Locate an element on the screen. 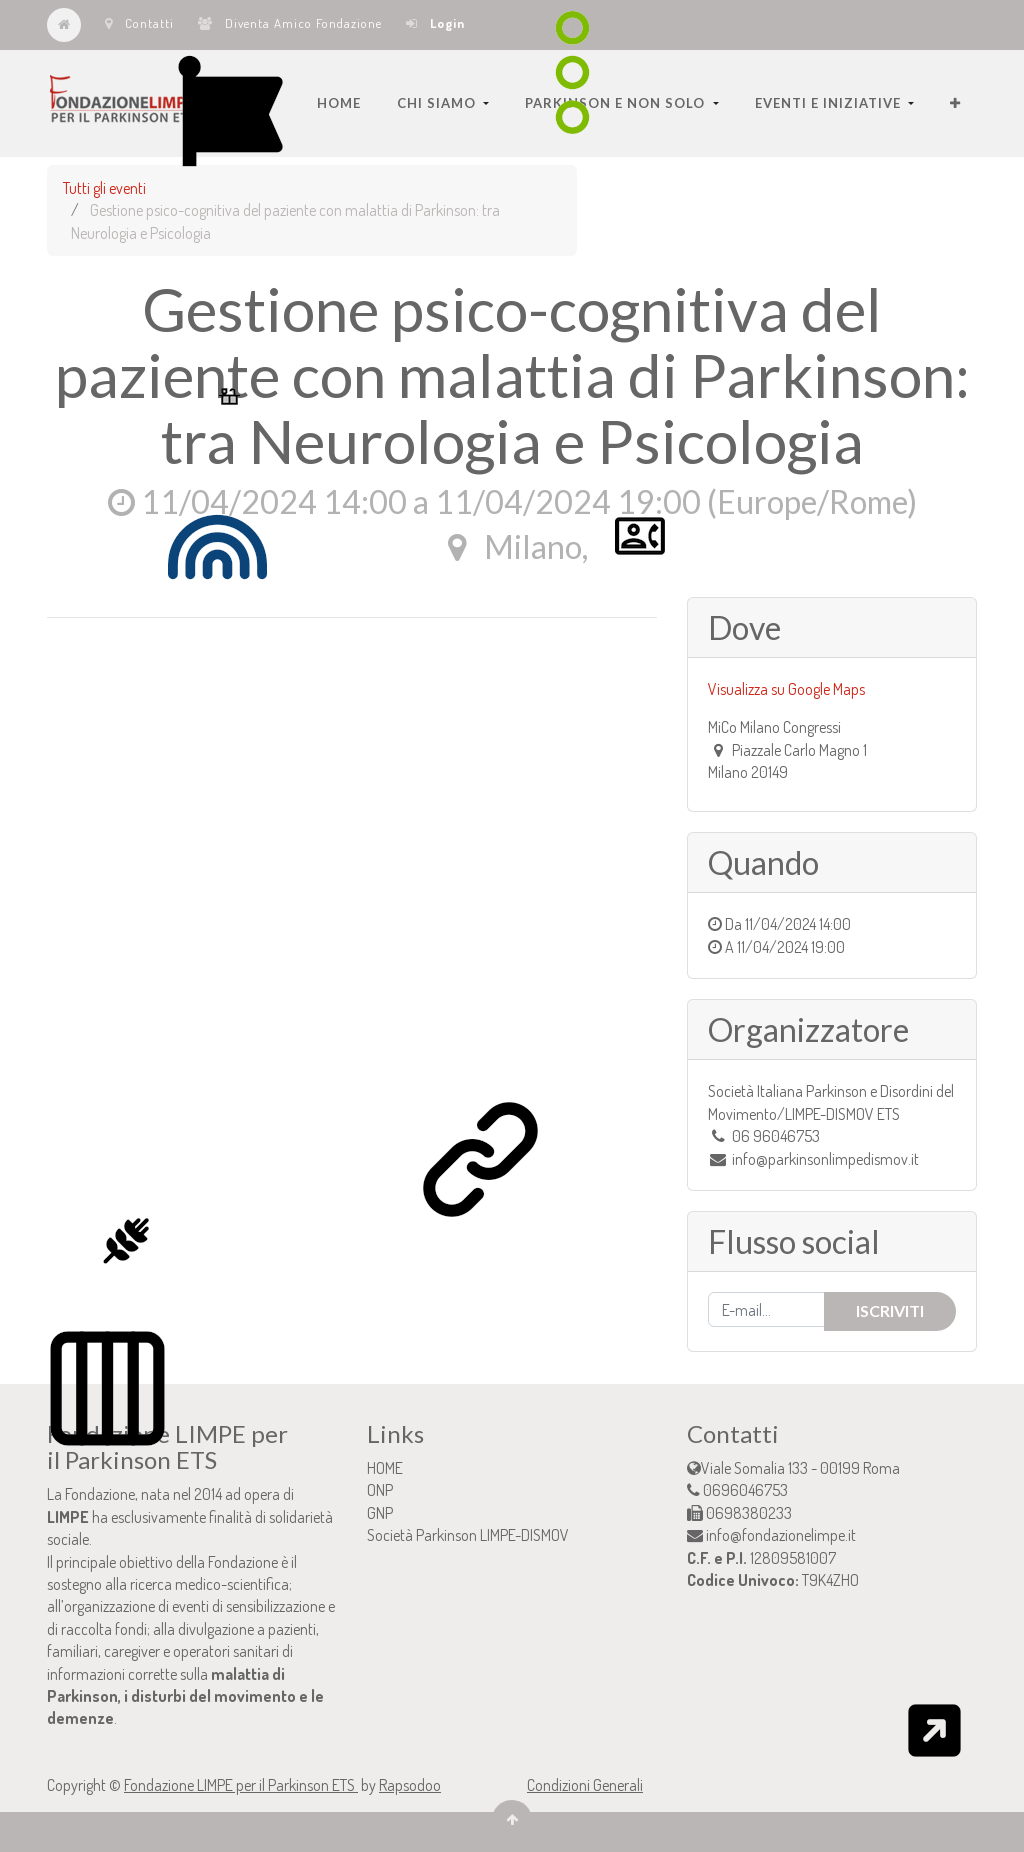 Image resolution: width=1024 pixels, height=1852 pixels. indicates wheat or grain content in food items is located at coordinates (127, 1239).